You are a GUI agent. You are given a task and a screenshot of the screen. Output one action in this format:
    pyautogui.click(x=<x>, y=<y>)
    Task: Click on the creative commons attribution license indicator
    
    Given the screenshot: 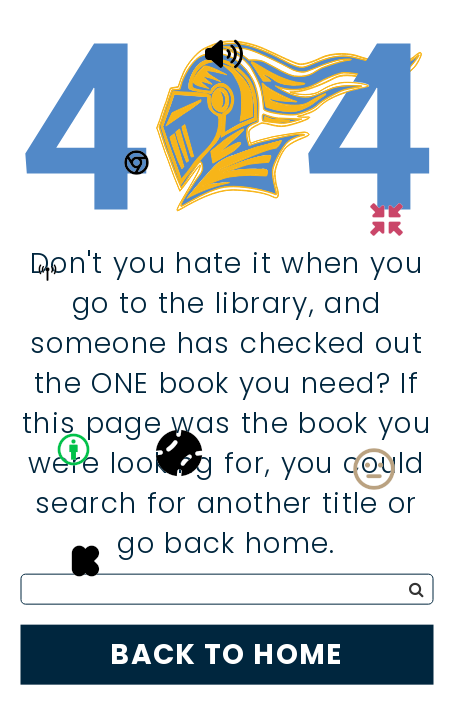 What is the action you would take?
    pyautogui.click(x=73, y=449)
    